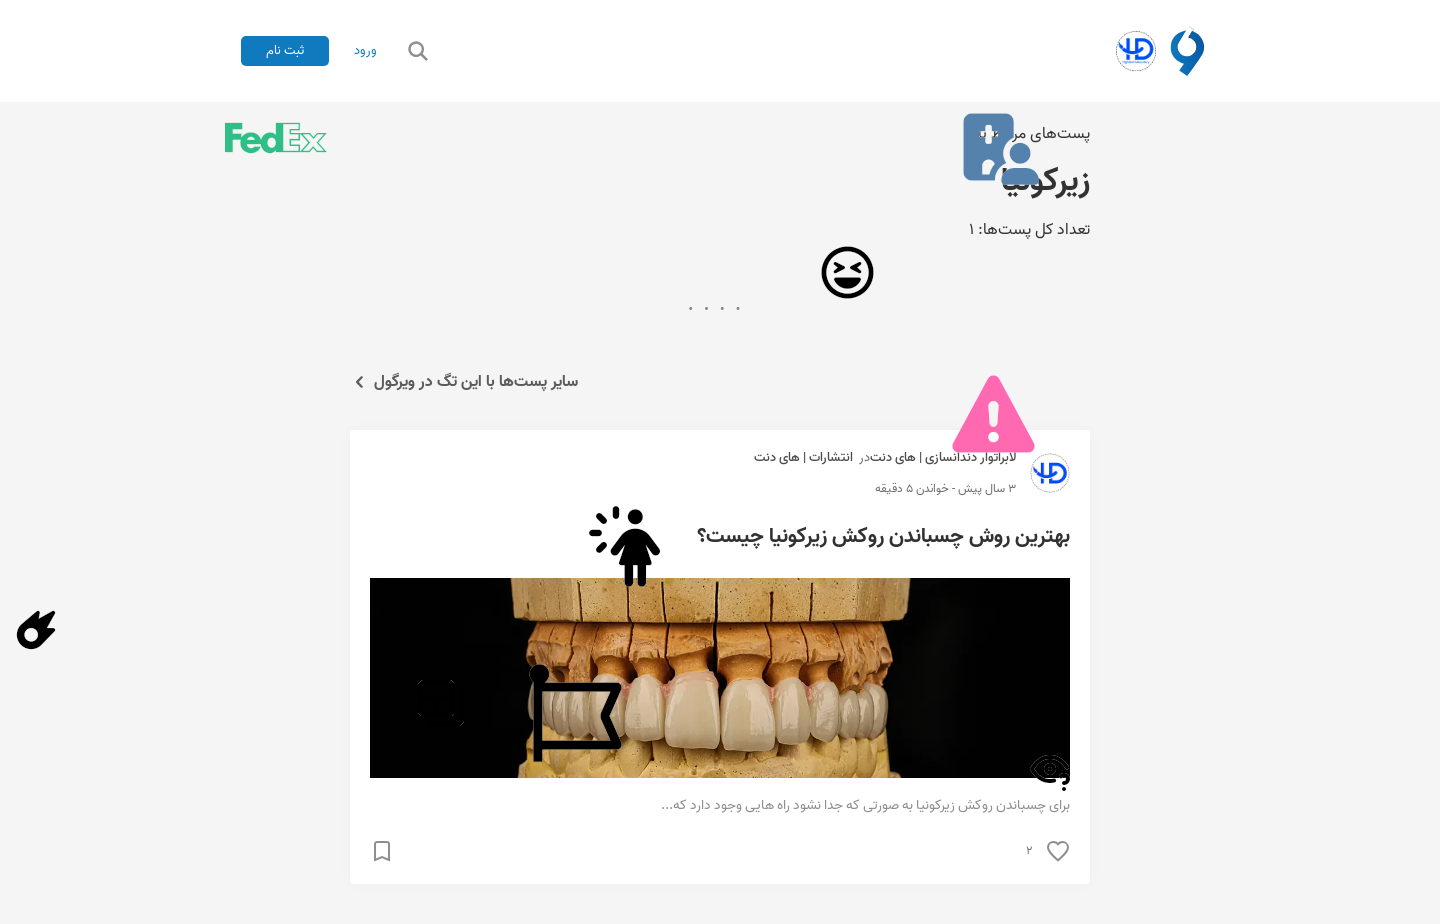 Image resolution: width=1440 pixels, height=924 pixels. Describe the element at coordinates (847, 272) in the screenshot. I see `react with a laughing emoji` at that location.